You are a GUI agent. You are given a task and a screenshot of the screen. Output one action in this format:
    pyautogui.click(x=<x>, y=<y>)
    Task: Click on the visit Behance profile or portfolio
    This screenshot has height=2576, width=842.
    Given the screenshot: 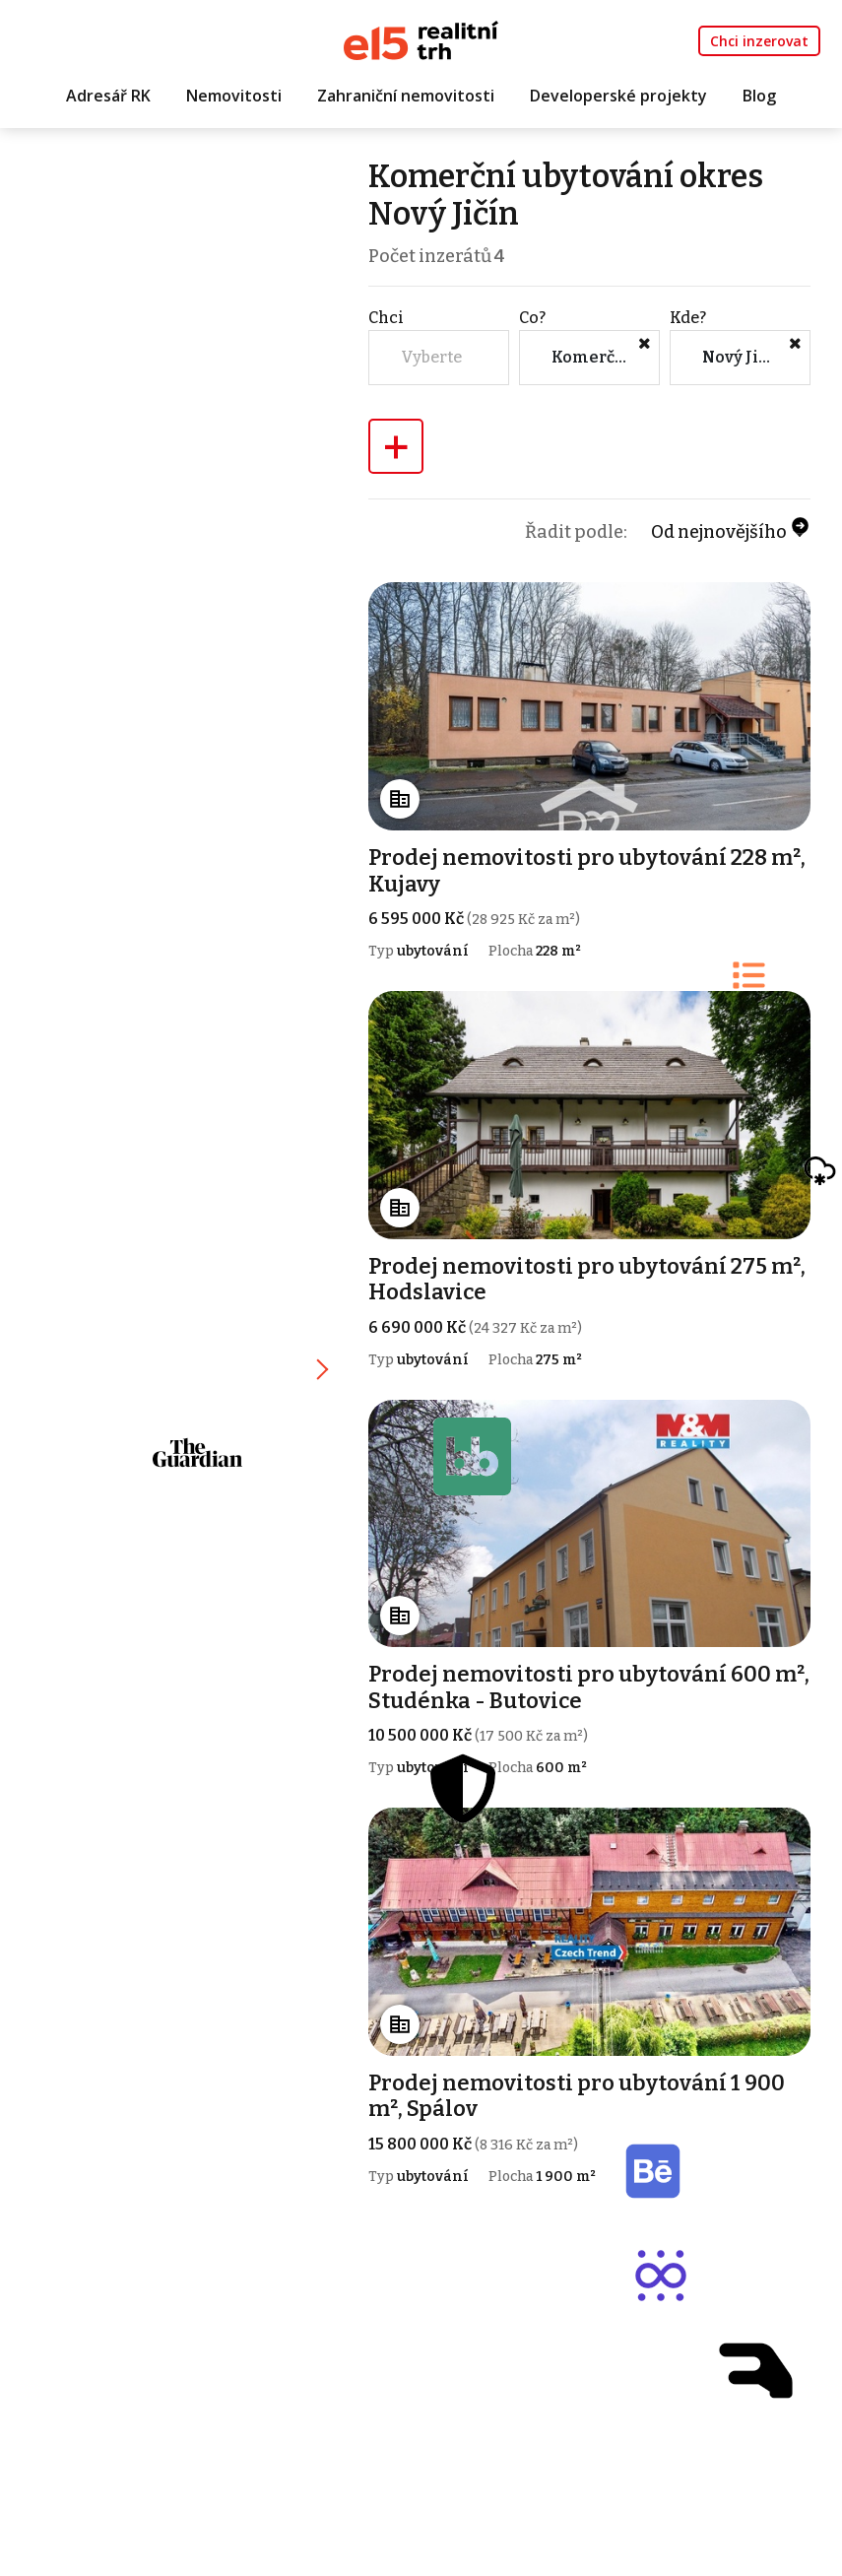 What is the action you would take?
    pyautogui.click(x=653, y=2171)
    